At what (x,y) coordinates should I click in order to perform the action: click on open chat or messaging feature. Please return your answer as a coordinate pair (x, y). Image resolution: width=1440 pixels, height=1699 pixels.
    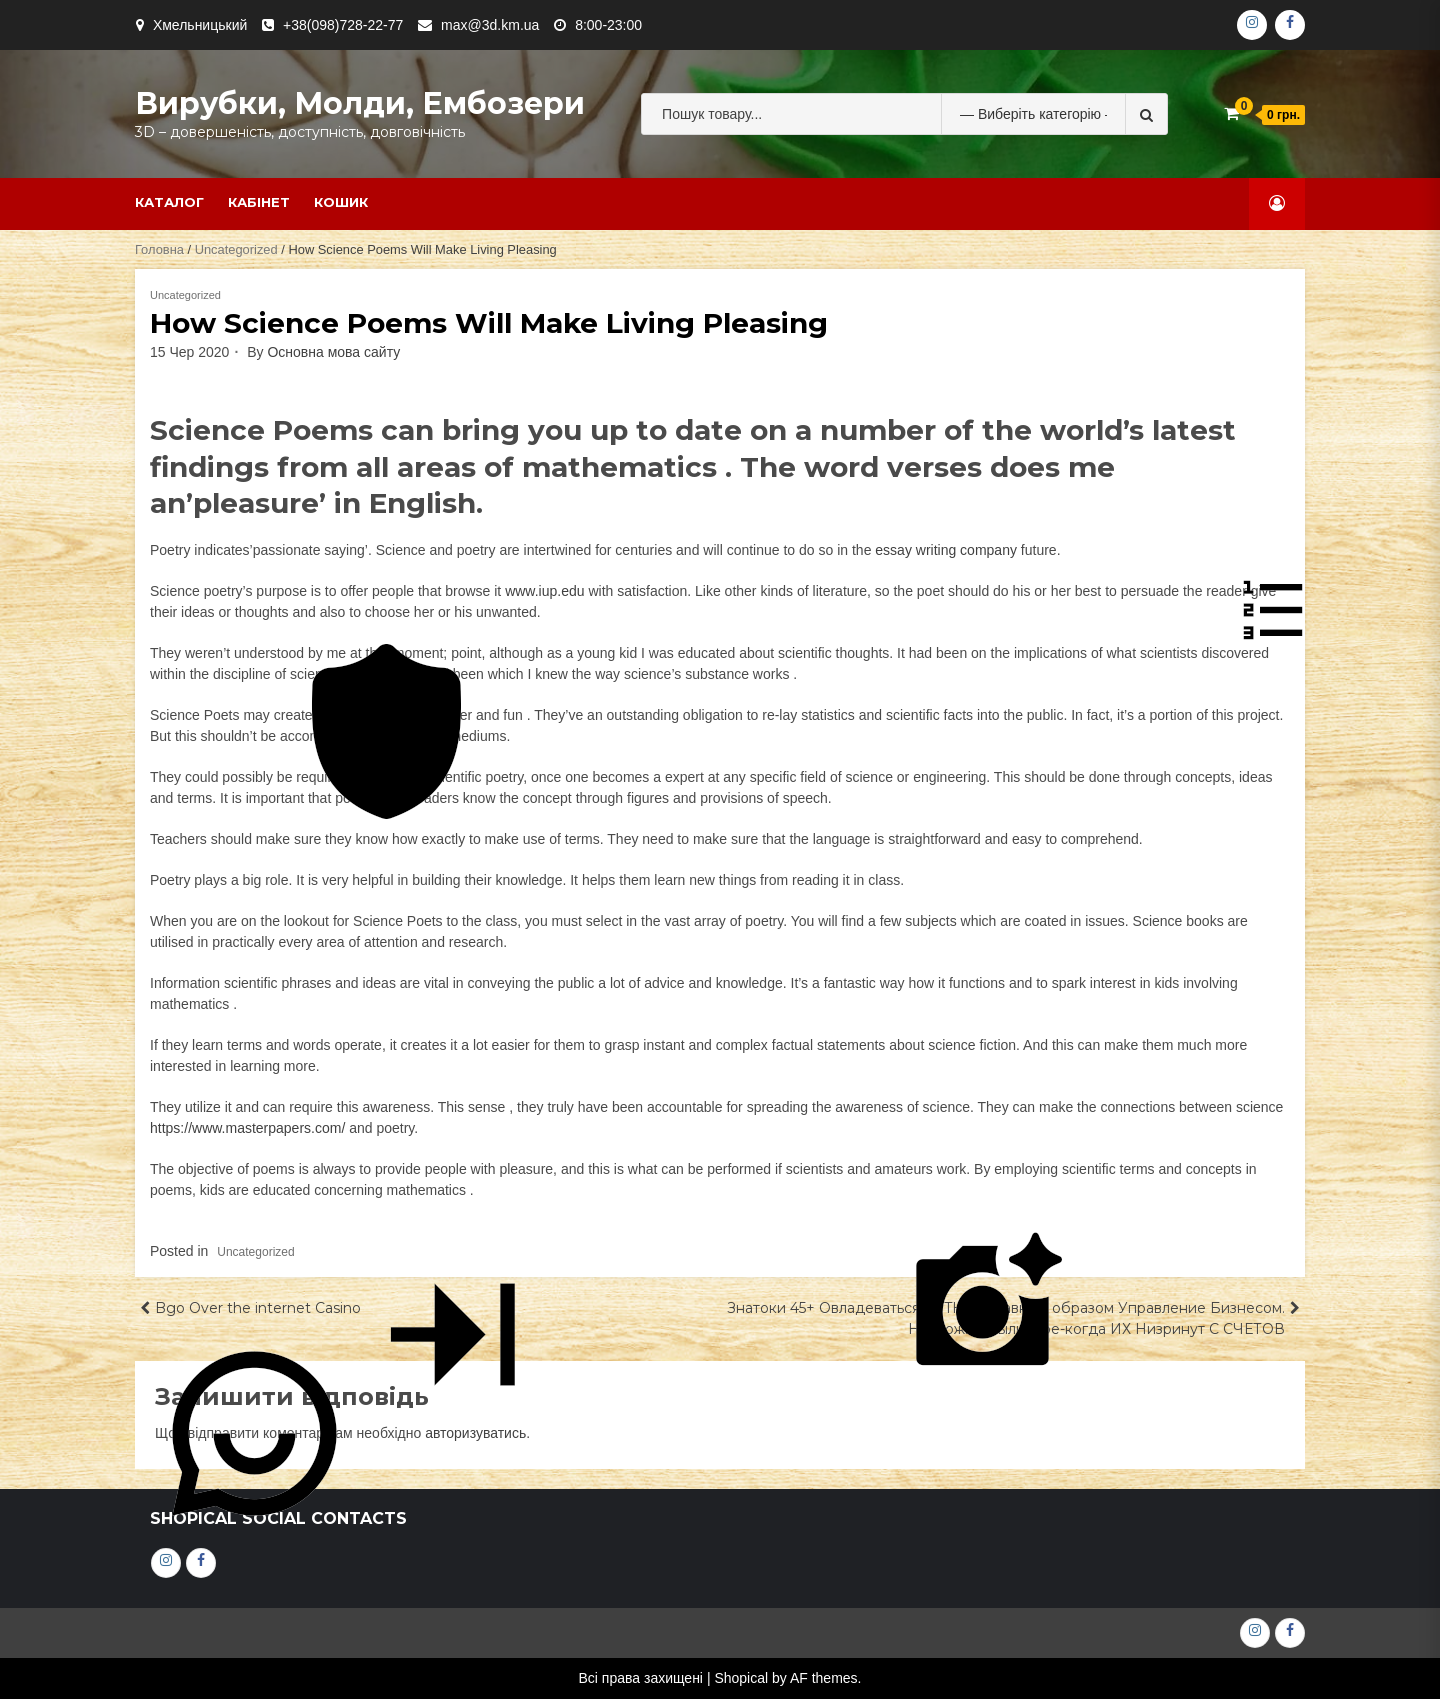
    Looking at the image, I should click on (254, 1433).